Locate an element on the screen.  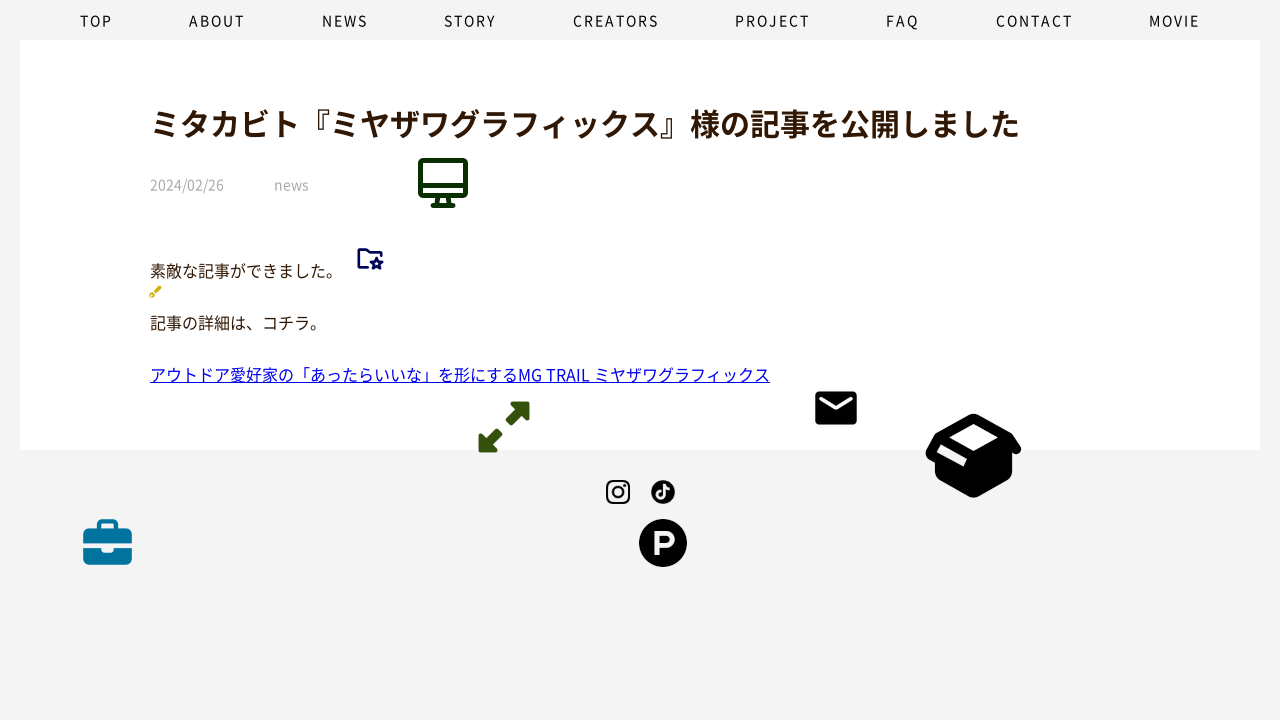
access starred or favorite folders is located at coordinates (370, 258).